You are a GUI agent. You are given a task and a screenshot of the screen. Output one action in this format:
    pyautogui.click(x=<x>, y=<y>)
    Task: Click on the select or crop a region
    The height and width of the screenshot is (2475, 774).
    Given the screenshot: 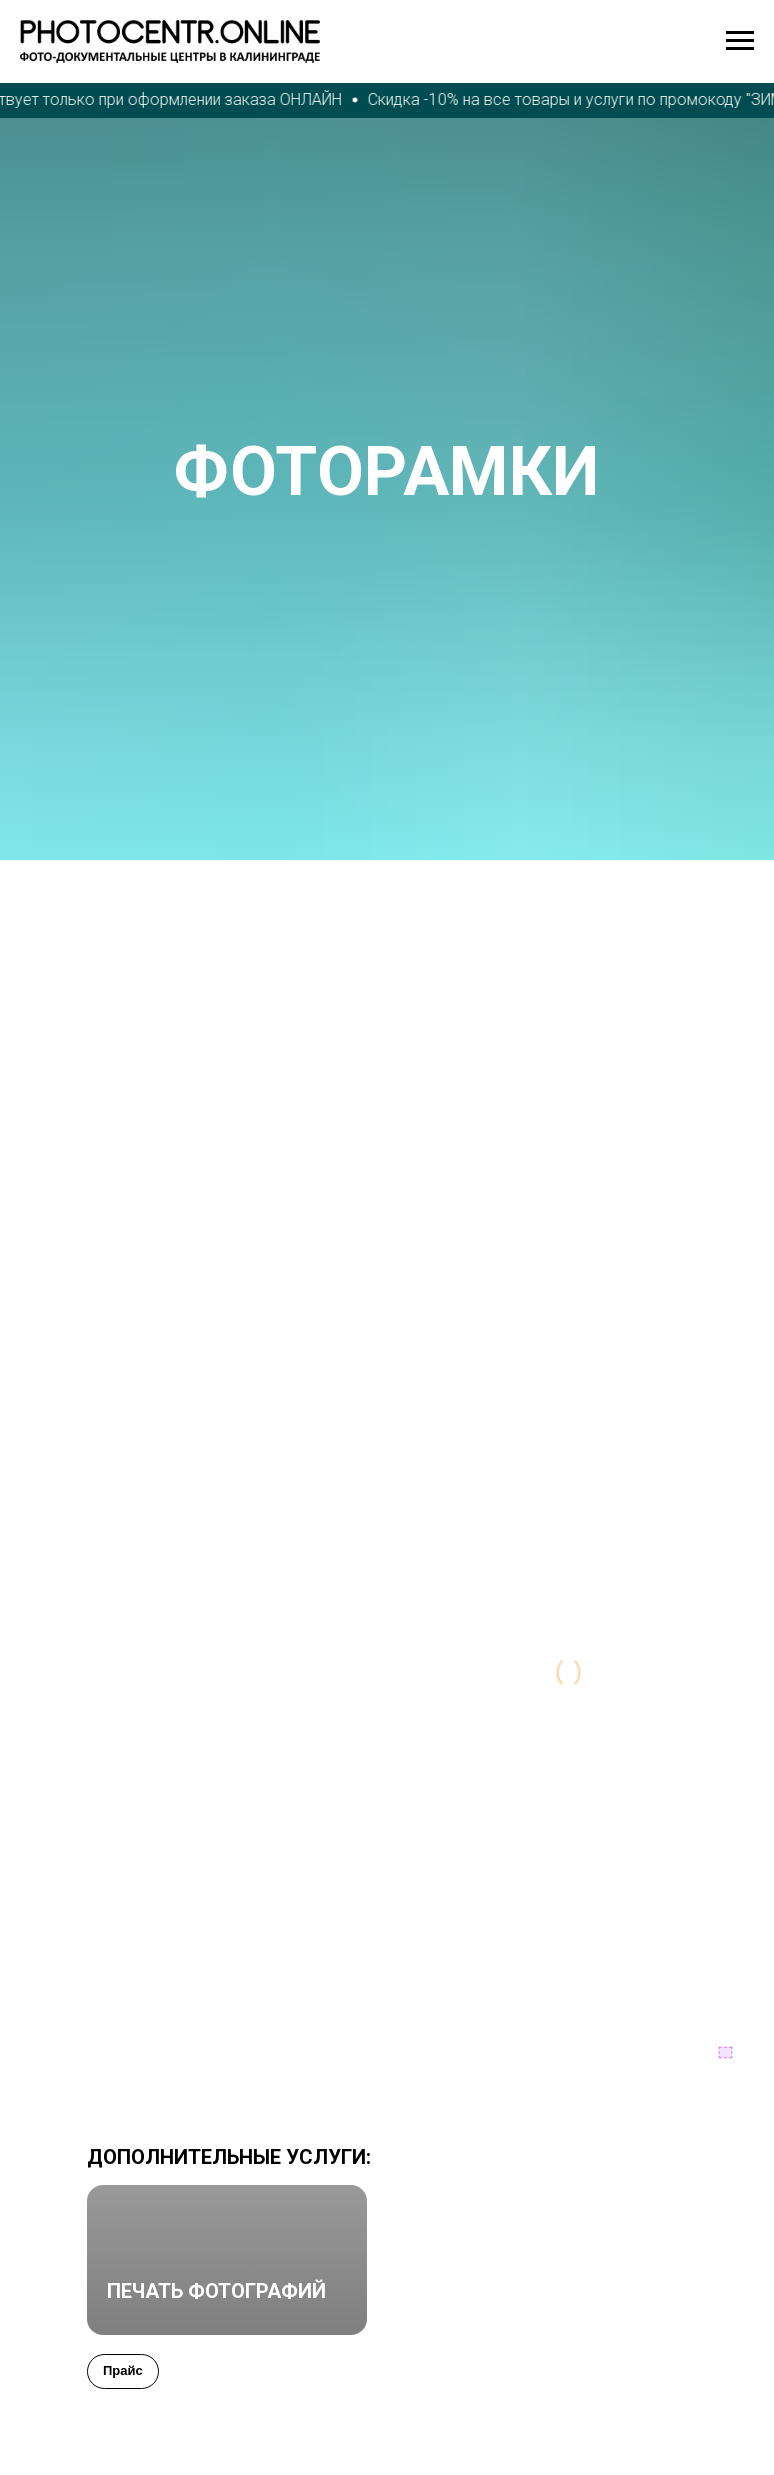 What is the action you would take?
    pyautogui.click(x=725, y=2052)
    